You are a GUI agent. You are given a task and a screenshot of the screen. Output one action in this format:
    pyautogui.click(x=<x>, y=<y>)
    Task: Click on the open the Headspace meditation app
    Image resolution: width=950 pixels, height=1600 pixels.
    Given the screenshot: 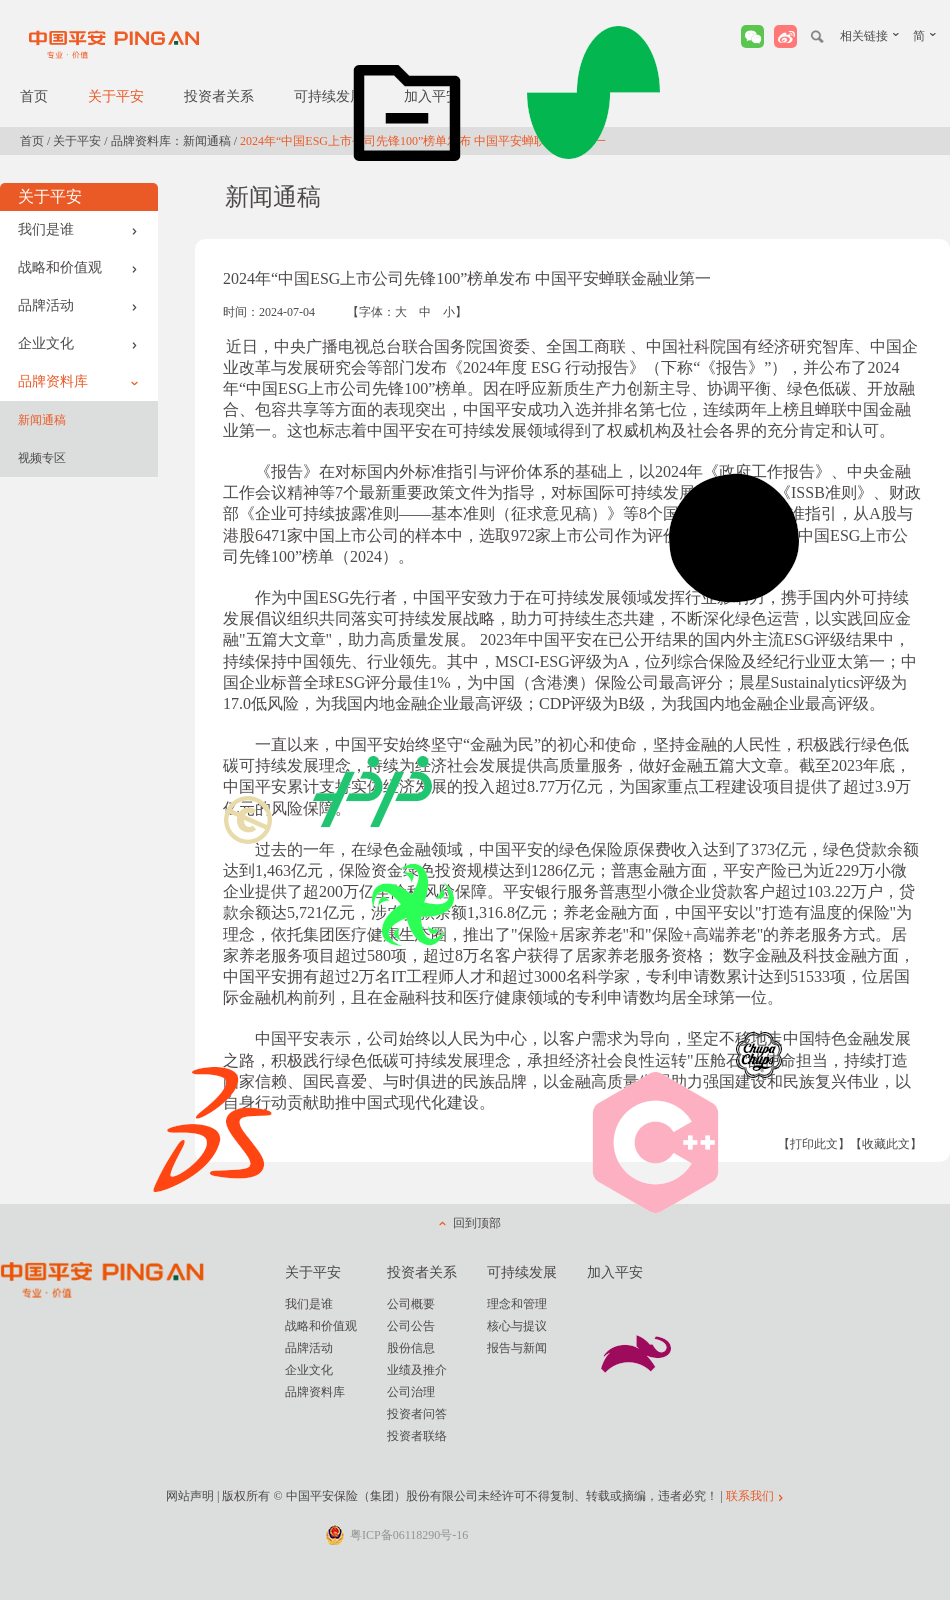 What is the action you would take?
    pyautogui.click(x=734, y=538)
    